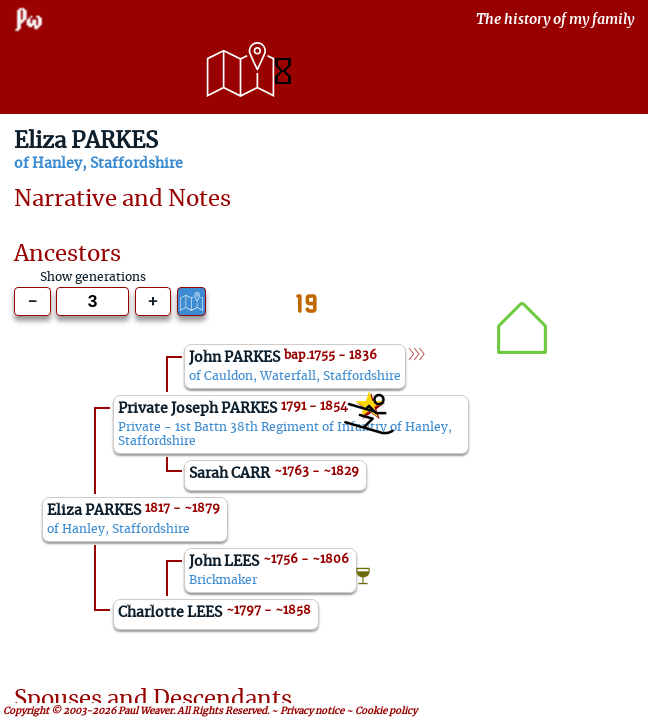 The width and height of the screenshot is (648, 720). Describe the element at coordinates (283, 71) in the screenshot. I see `indicates a process is loading or in progress` at that location.